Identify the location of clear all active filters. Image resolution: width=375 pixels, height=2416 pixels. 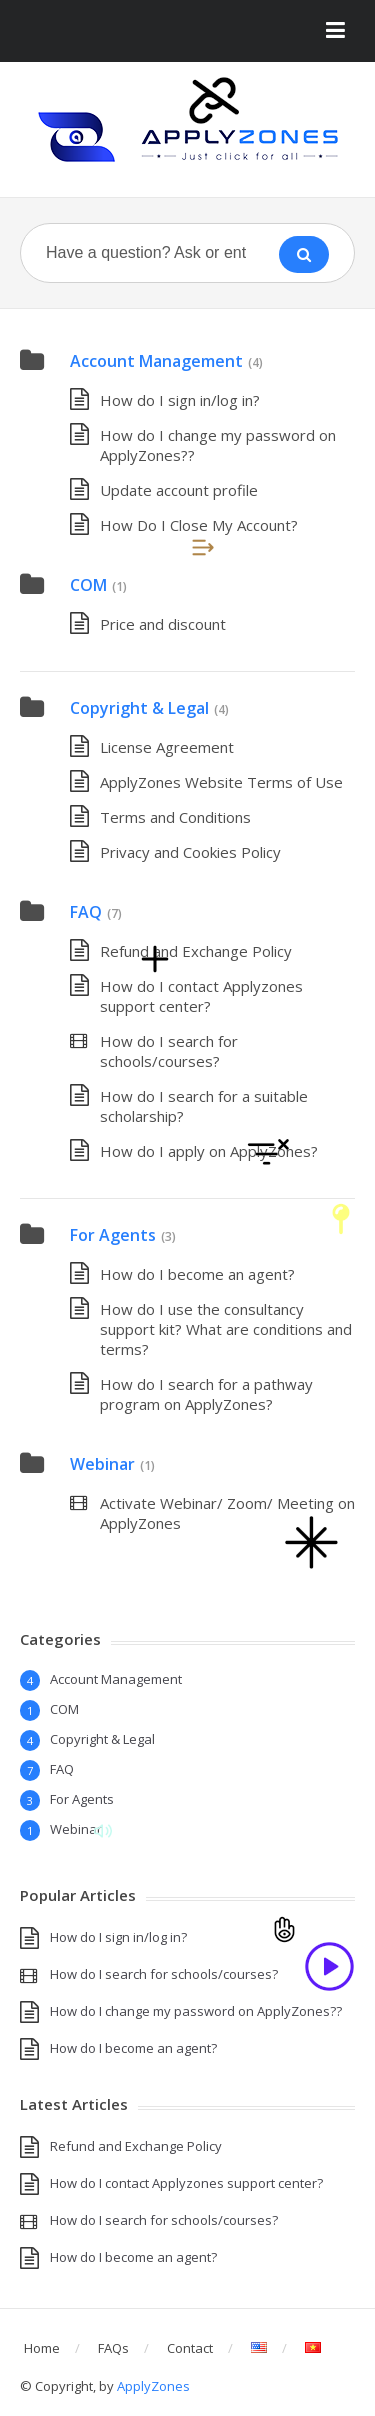
(268, 1154).